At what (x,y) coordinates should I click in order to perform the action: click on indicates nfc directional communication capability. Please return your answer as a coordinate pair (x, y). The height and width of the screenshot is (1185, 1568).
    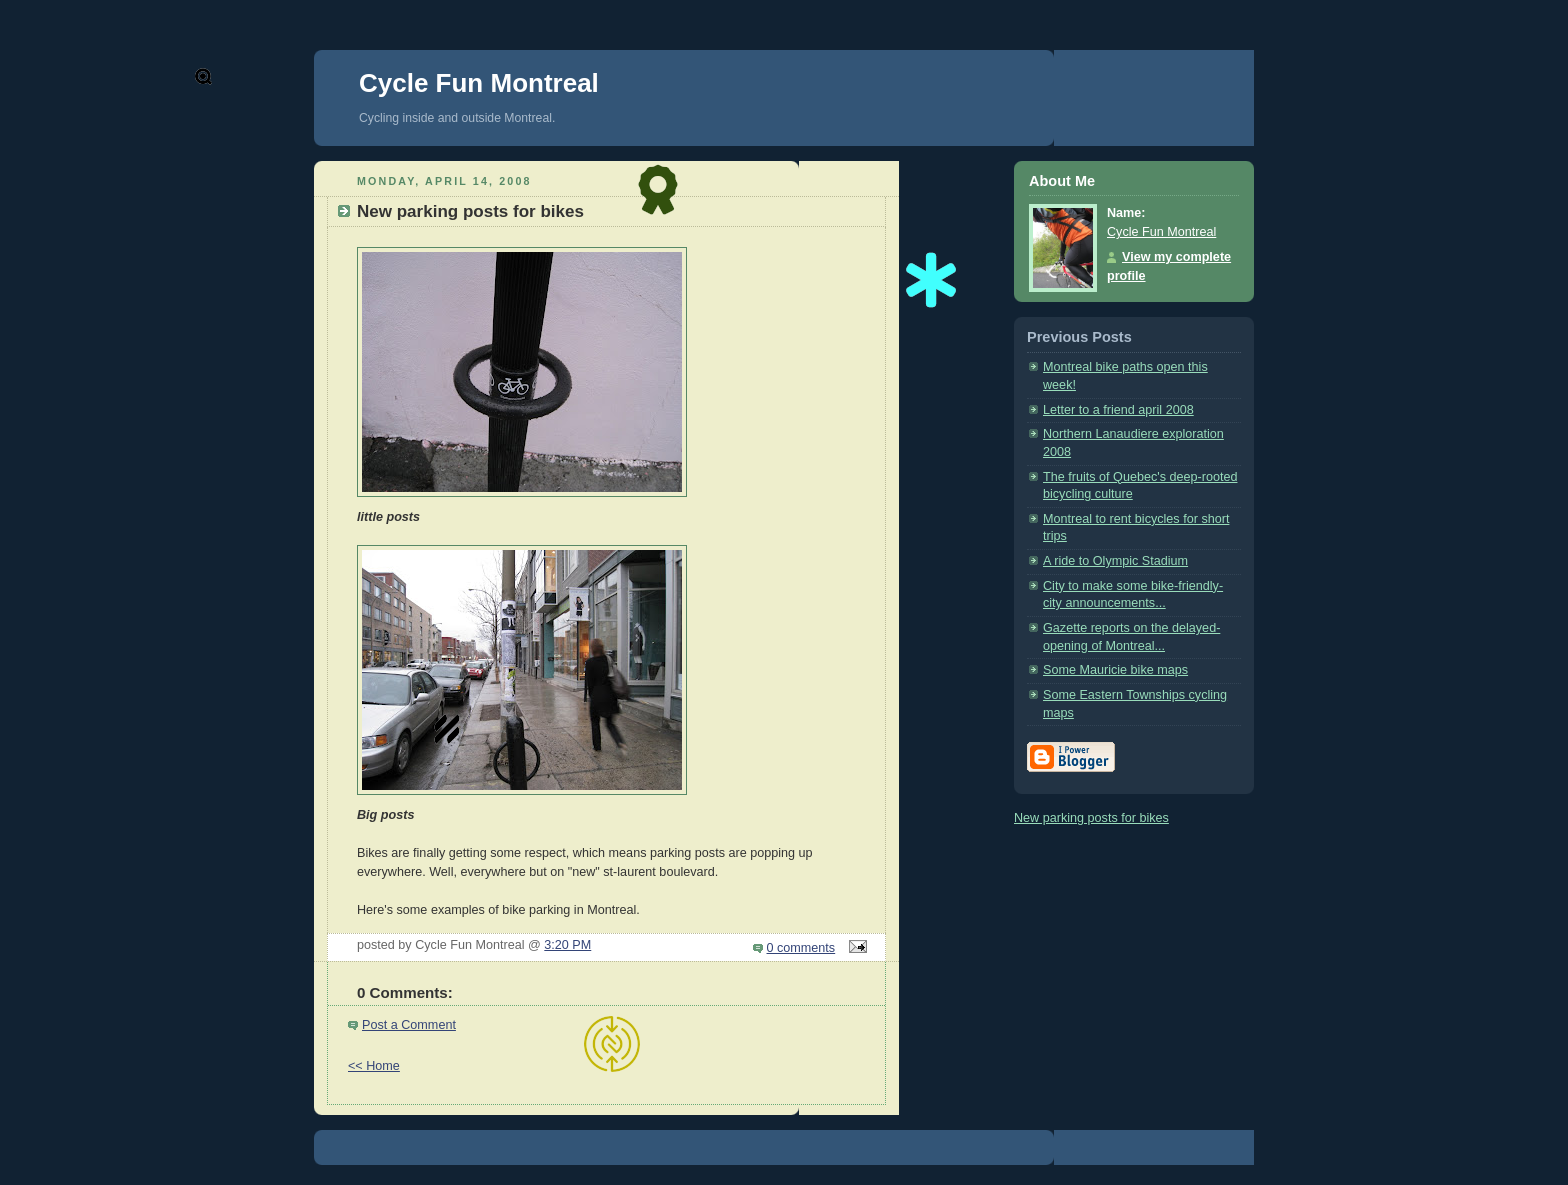
    Looking at the image, I should click on (612, 1044).